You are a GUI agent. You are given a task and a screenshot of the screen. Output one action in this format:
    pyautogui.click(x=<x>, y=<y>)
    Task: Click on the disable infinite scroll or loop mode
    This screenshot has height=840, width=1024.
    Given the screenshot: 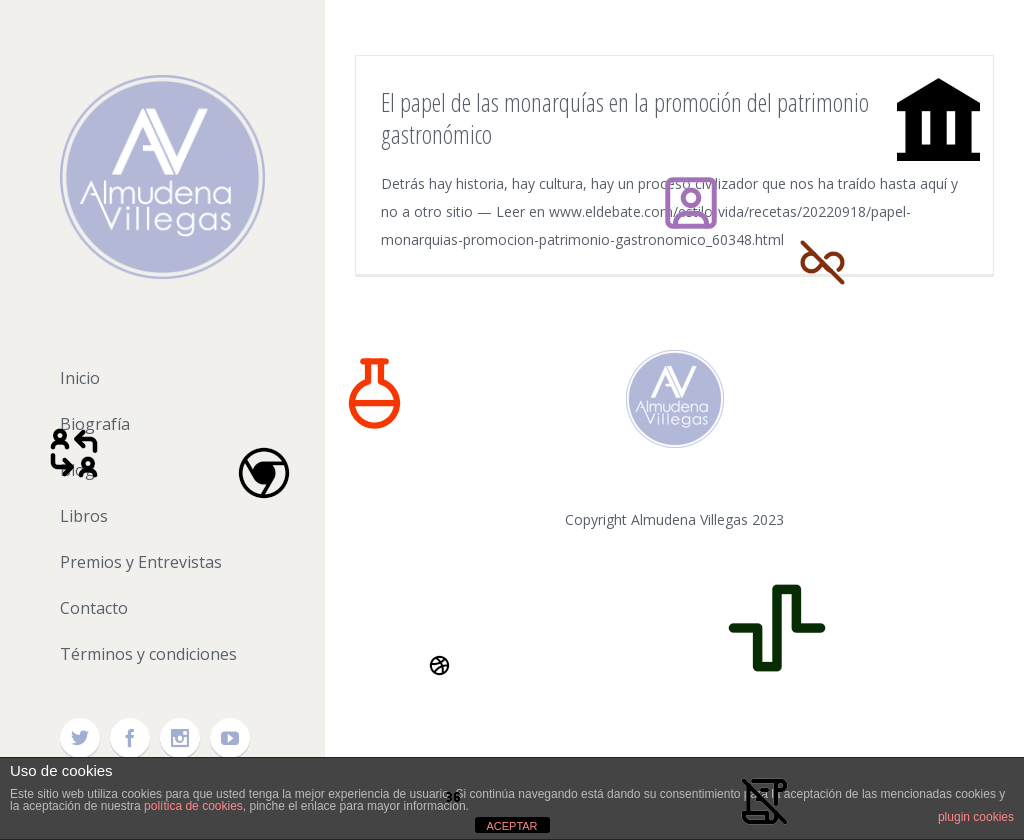 What is the action you would take?
    pyautogui.click(x=822, y=262)
    